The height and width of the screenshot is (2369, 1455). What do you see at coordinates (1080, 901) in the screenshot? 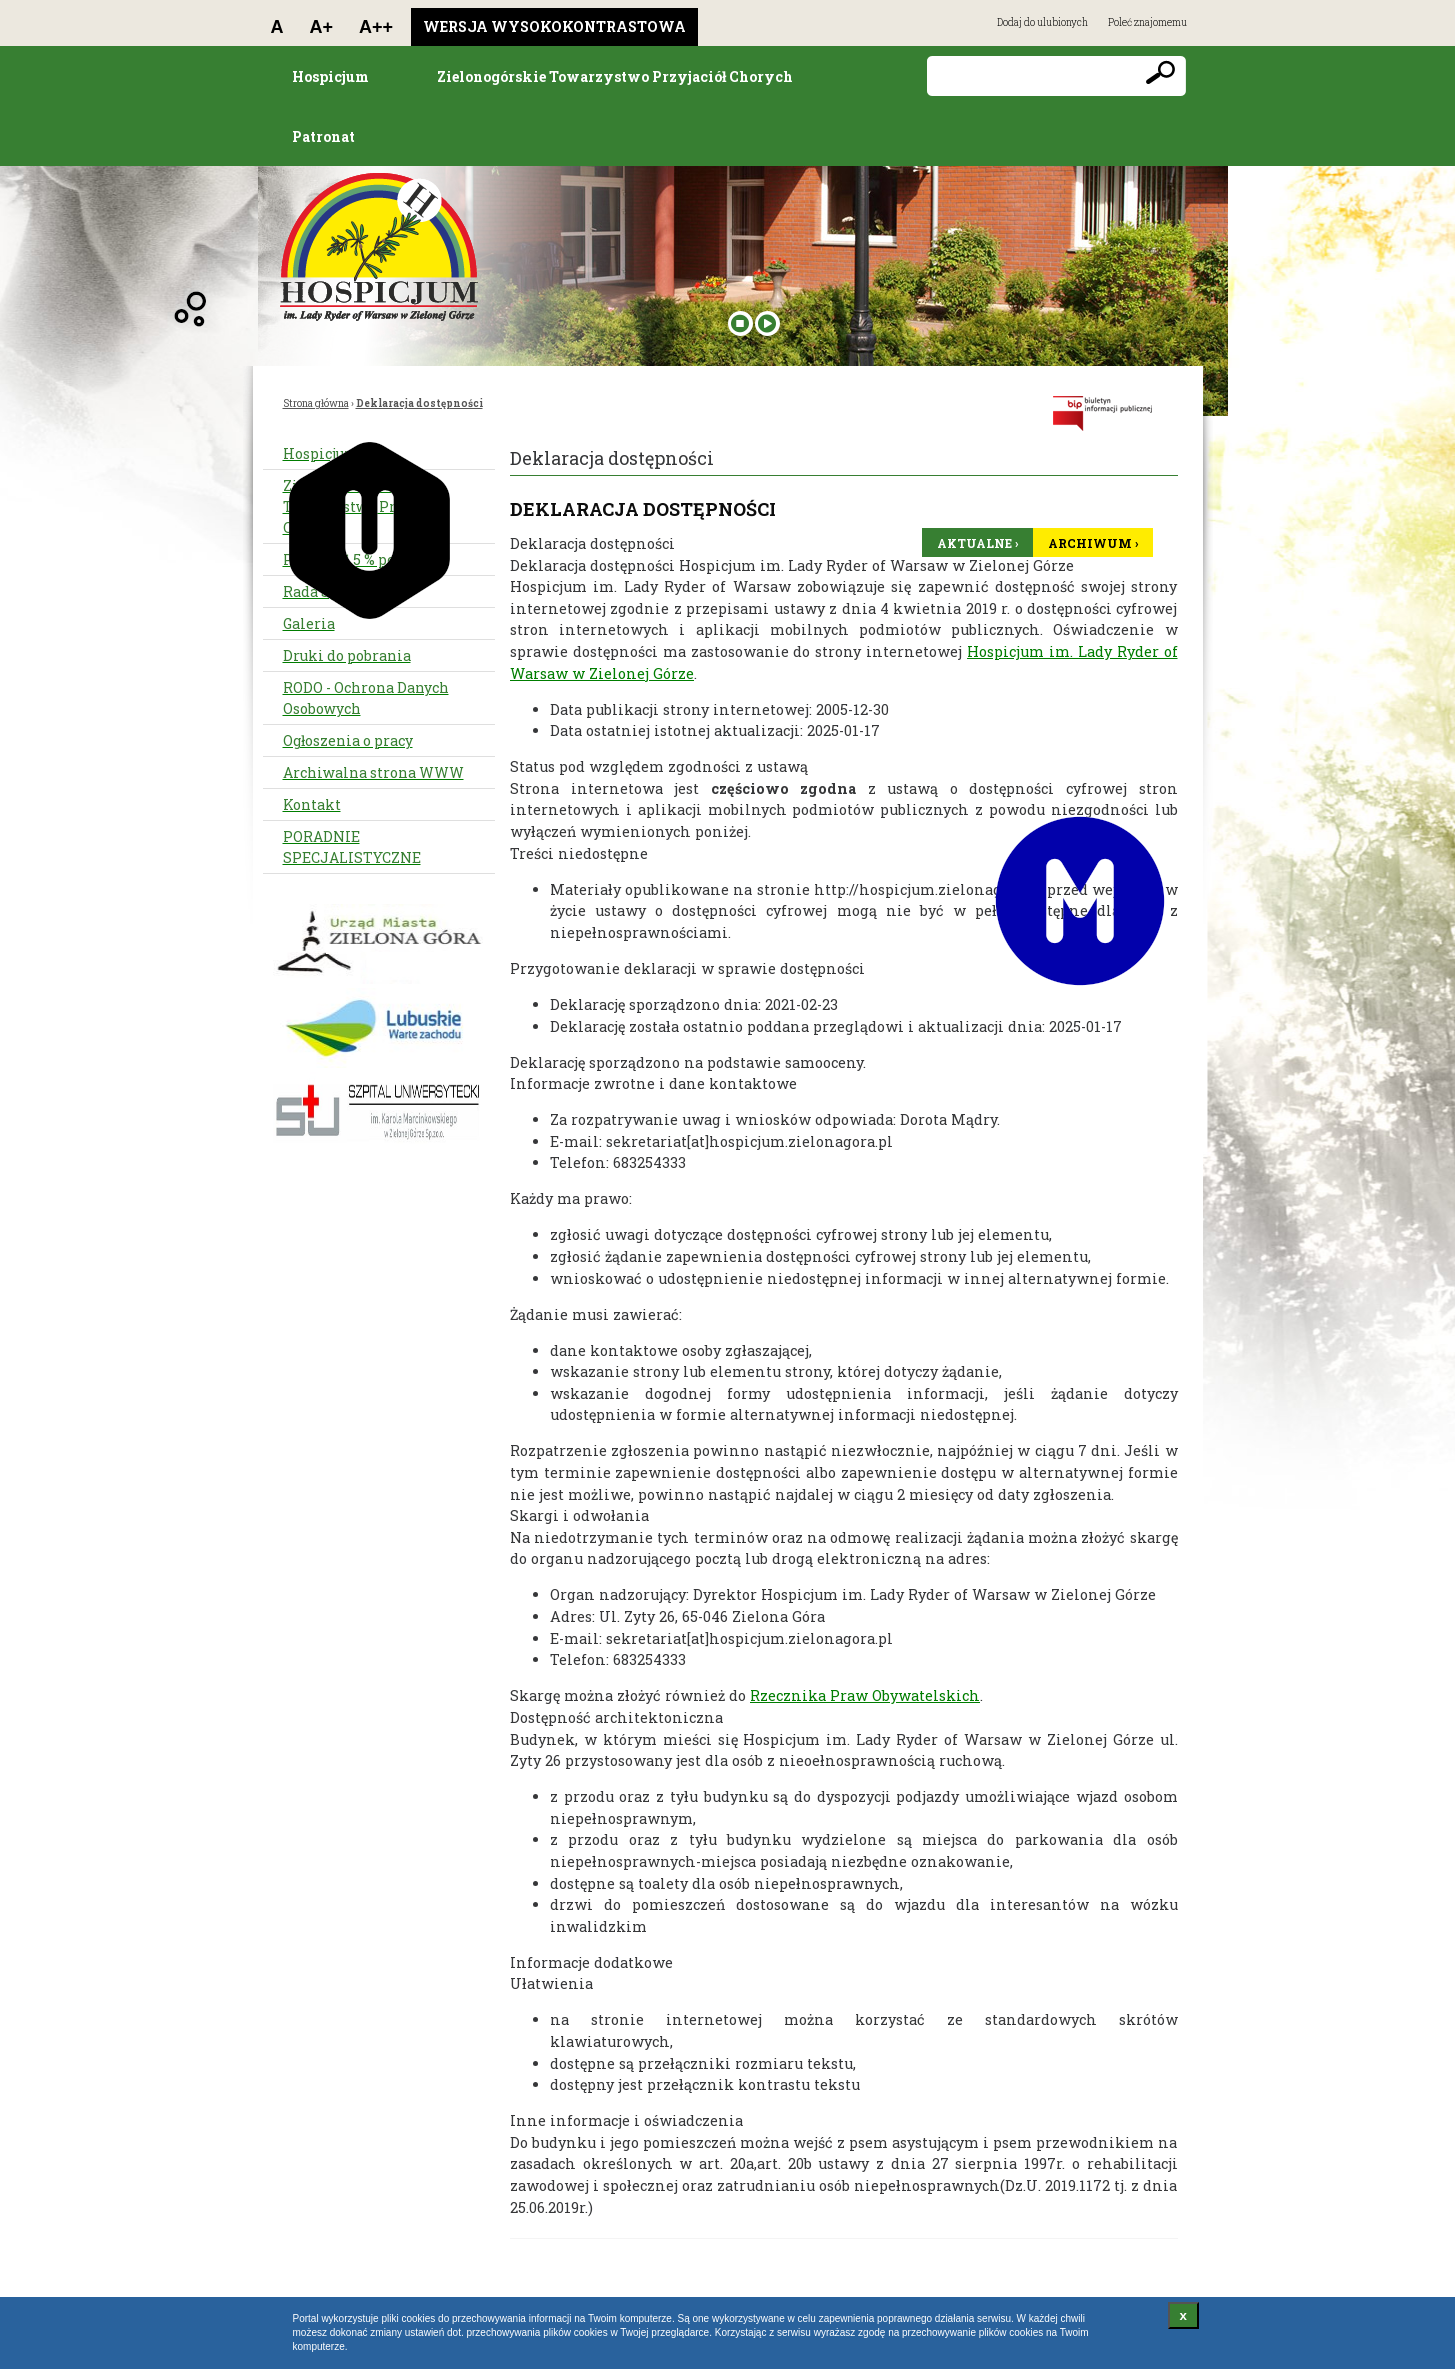
I see `metro or subway transit indicator` at bounding box center [1080, 901].